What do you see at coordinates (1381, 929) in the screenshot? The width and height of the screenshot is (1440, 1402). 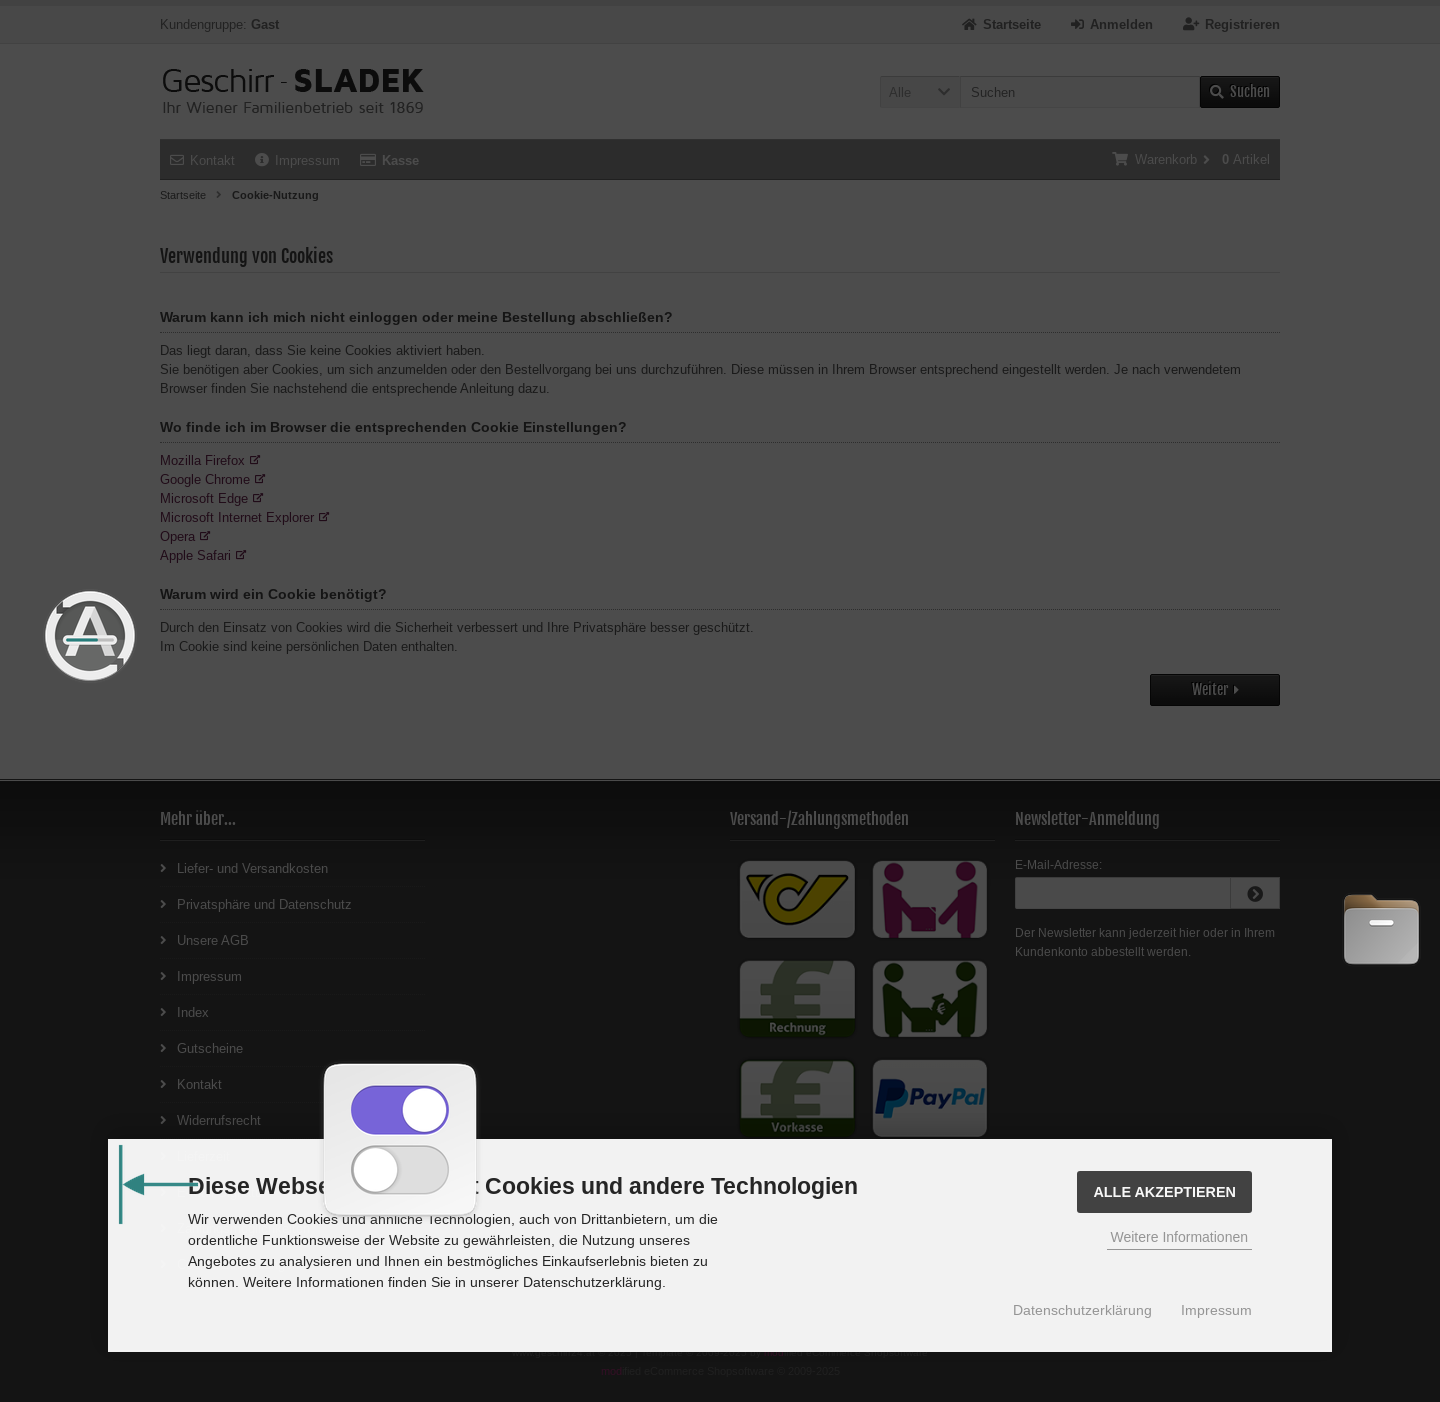 I see `open file manager application` at bounding box center [1381, 929].